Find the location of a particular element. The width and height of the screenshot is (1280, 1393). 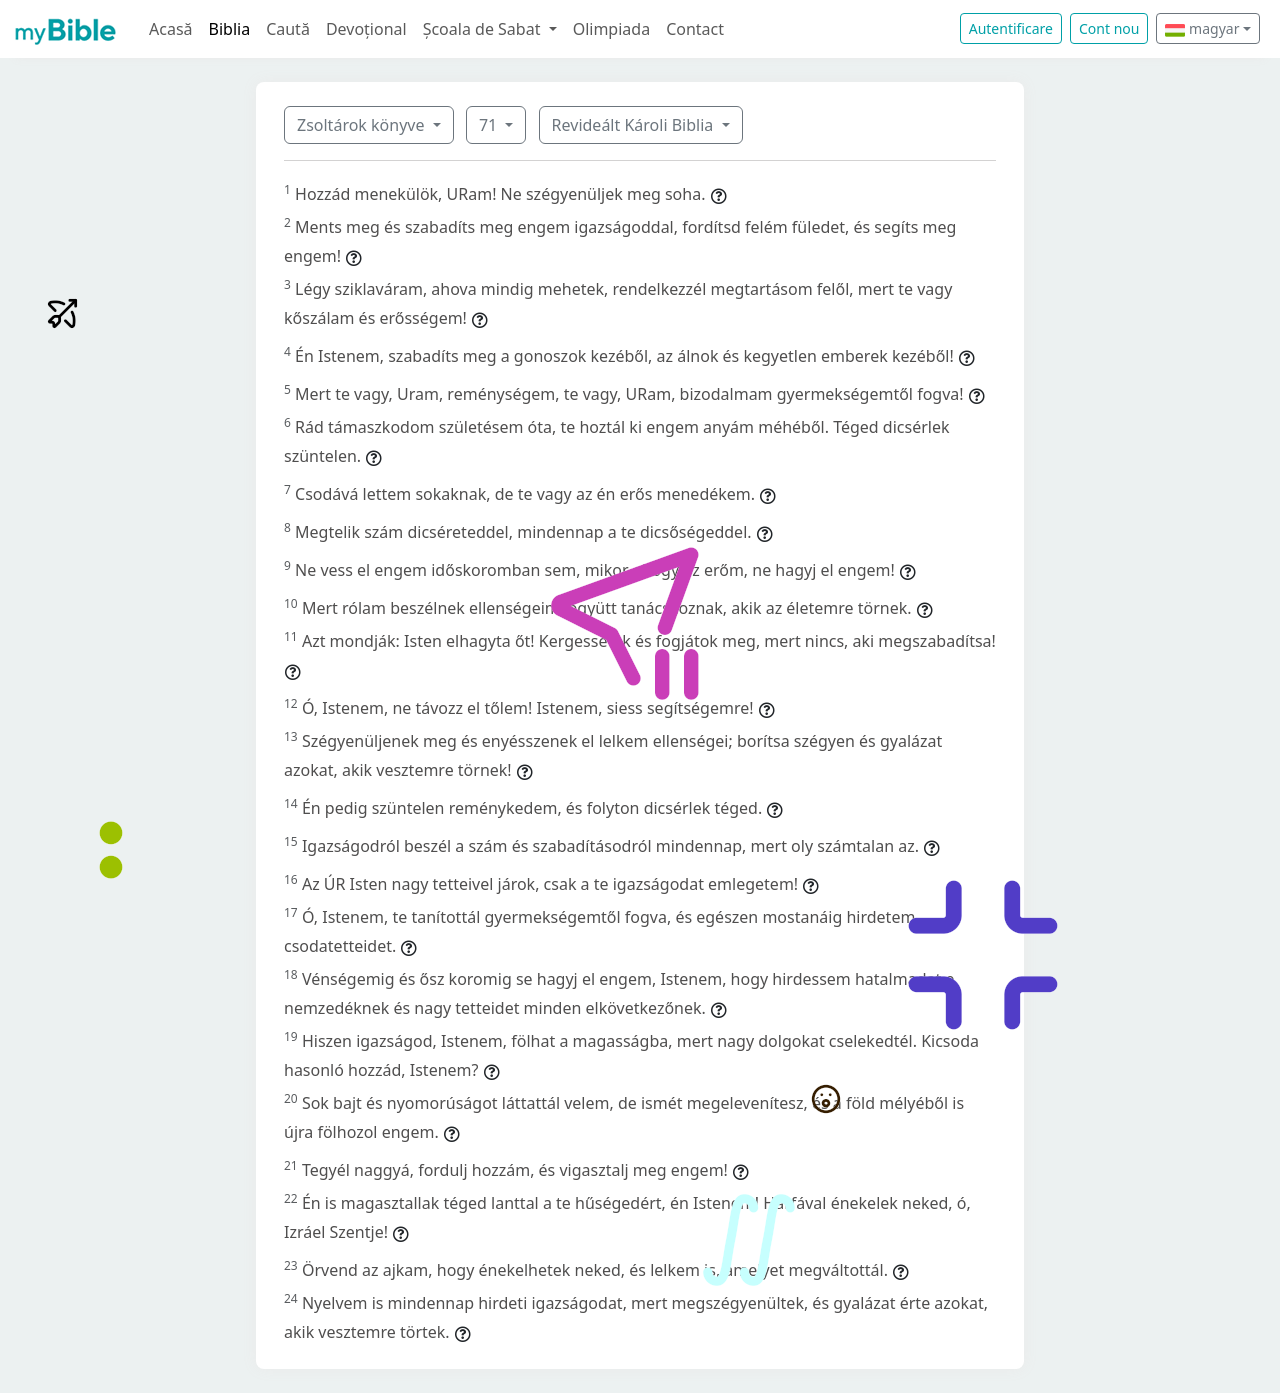

access integral calculus tools is located at coordinates (749, 1240).